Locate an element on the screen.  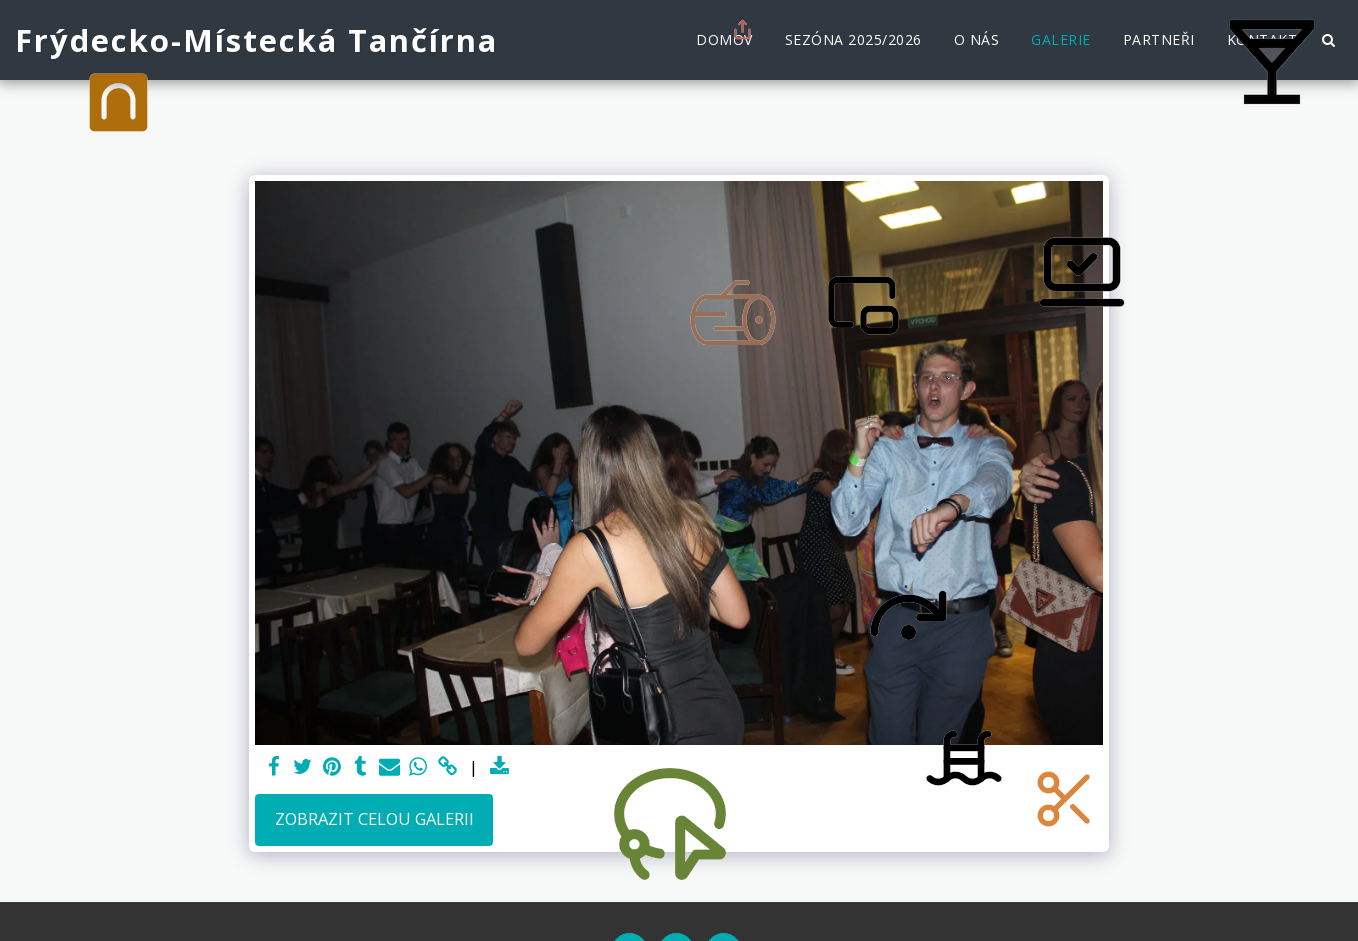
device verification complete is located at coordinates (1082, 272).